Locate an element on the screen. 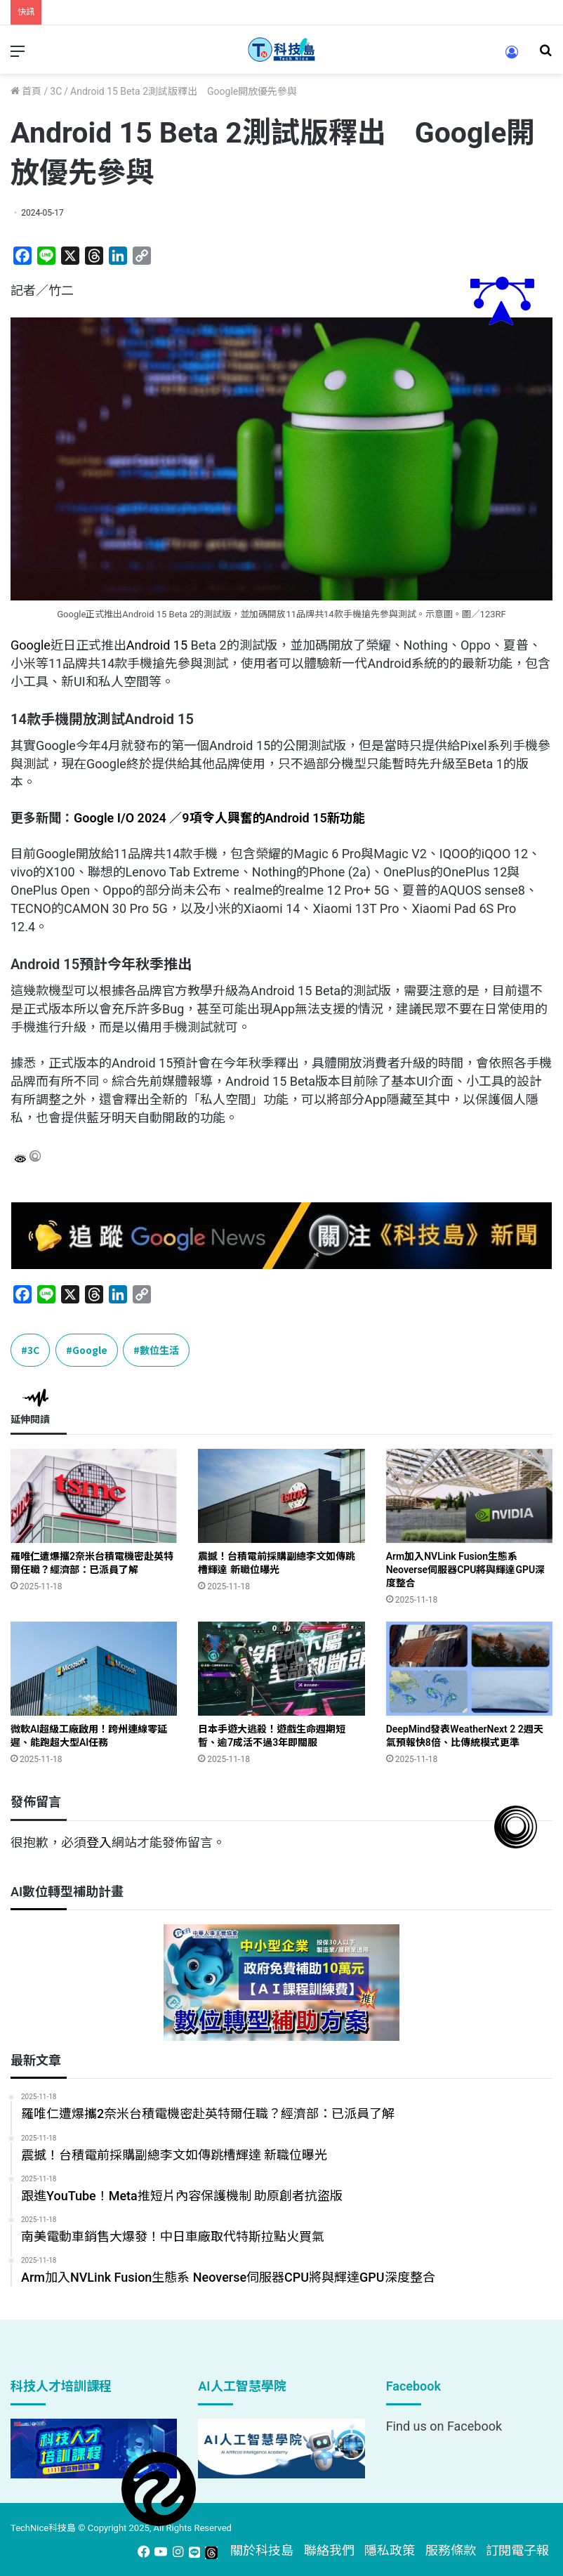  open audiomack music streaming app is located at coordinates (35, 1398).